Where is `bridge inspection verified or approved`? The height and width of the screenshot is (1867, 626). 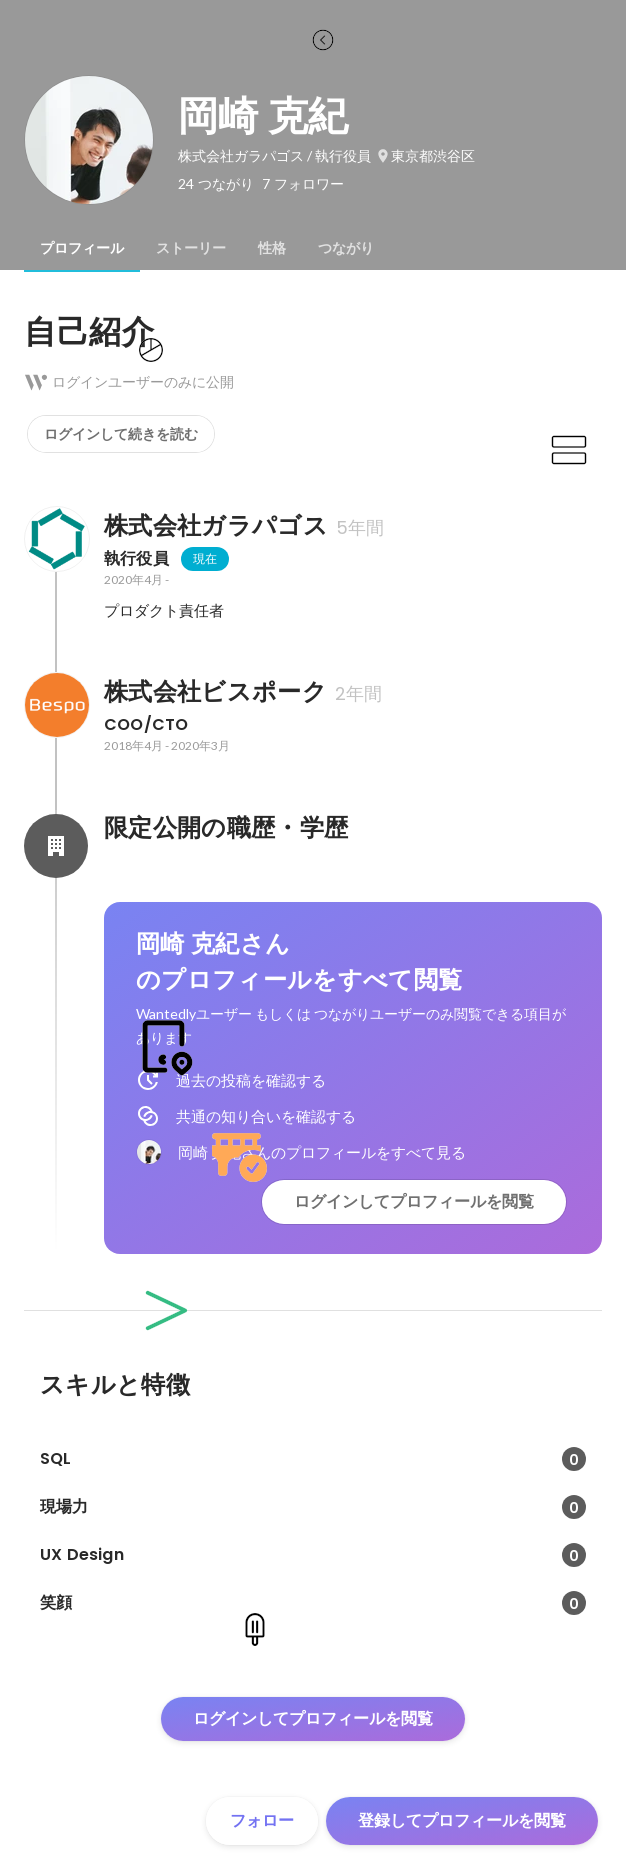 bridge inspection verified or approved is located at coordinates (239, 1154).